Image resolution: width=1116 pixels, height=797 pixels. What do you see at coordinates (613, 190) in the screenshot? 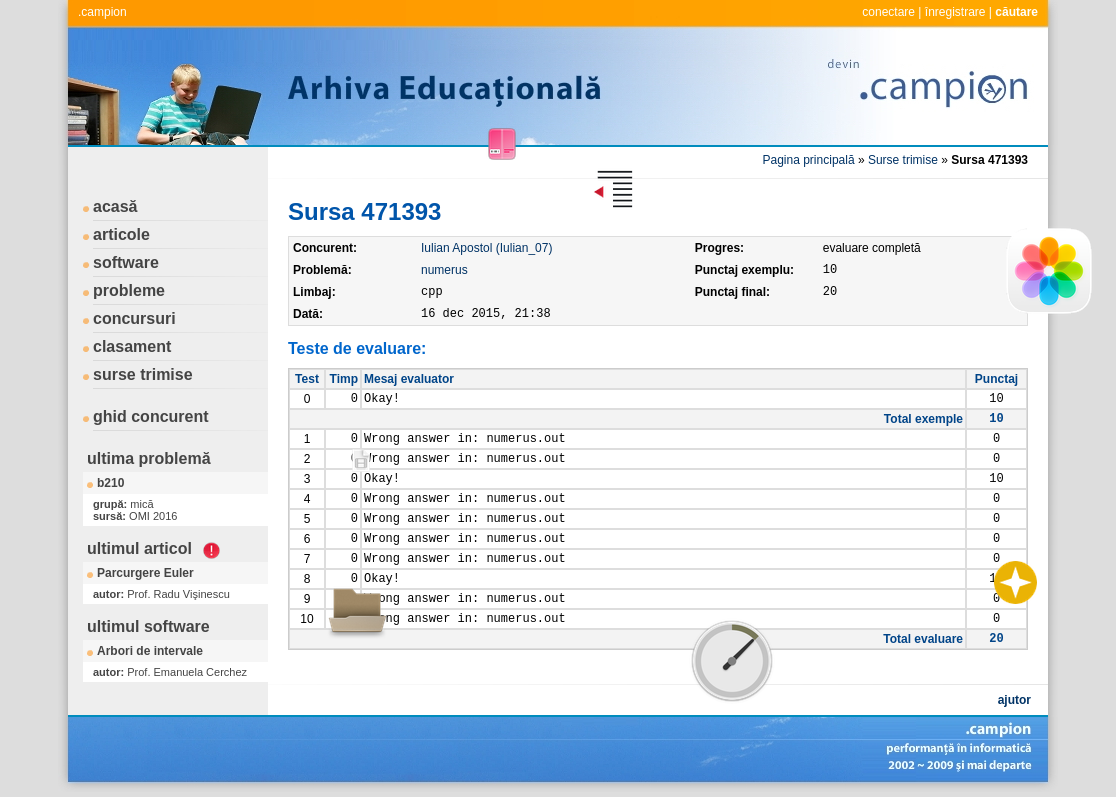
I see `decrease text indentation` at bounding box center [613, 190].